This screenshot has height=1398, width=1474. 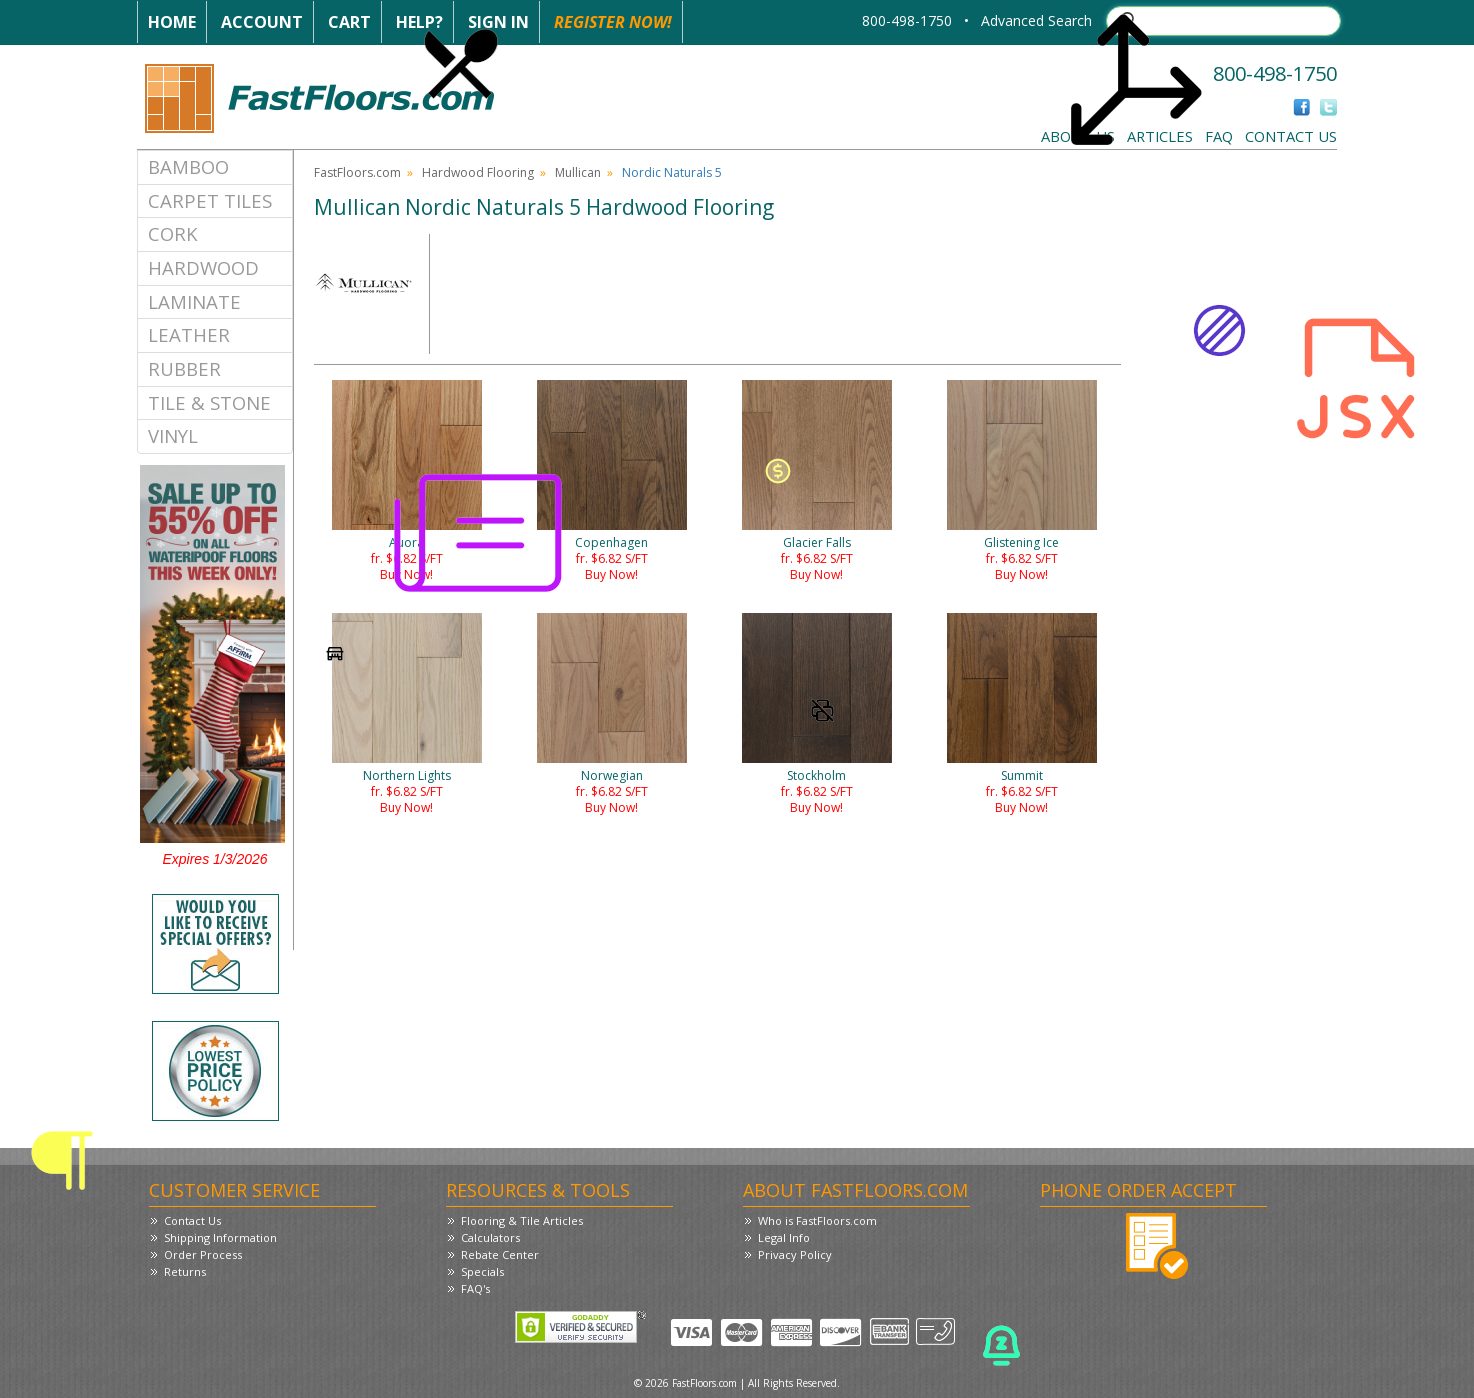 I want to click on indicates restricted or prohibited action, so click(x=1219, y=330).